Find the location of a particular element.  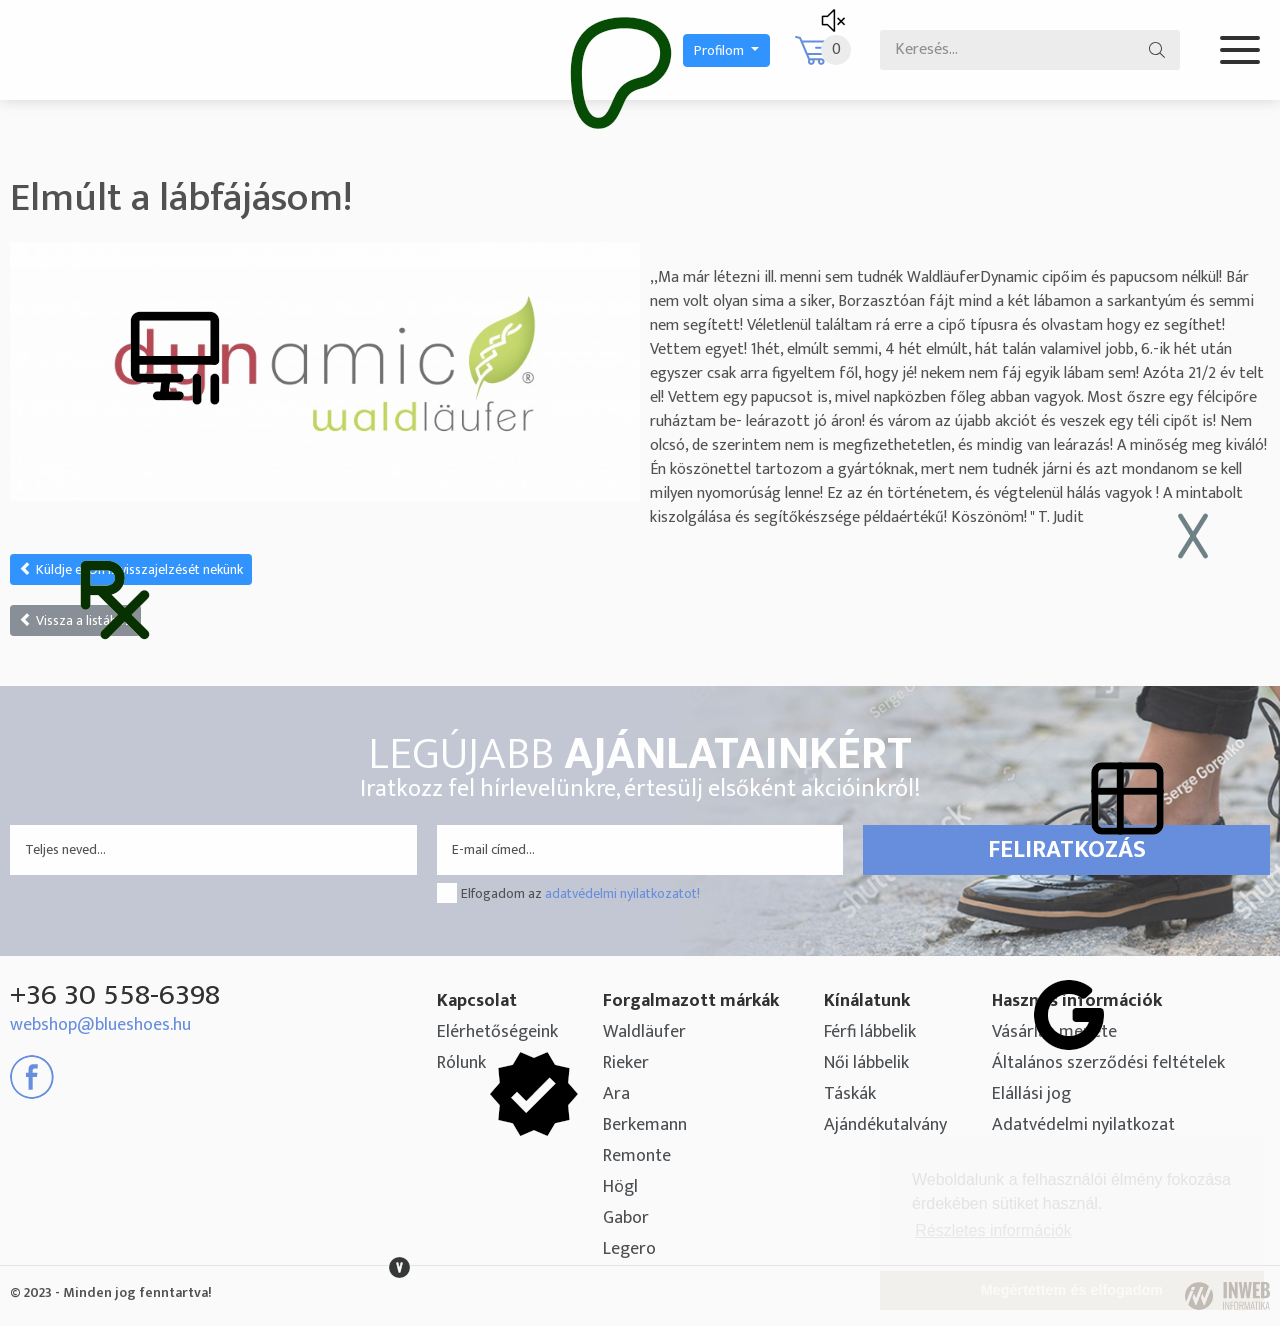

sign in with Google is located at coordinates (1069, 1015).